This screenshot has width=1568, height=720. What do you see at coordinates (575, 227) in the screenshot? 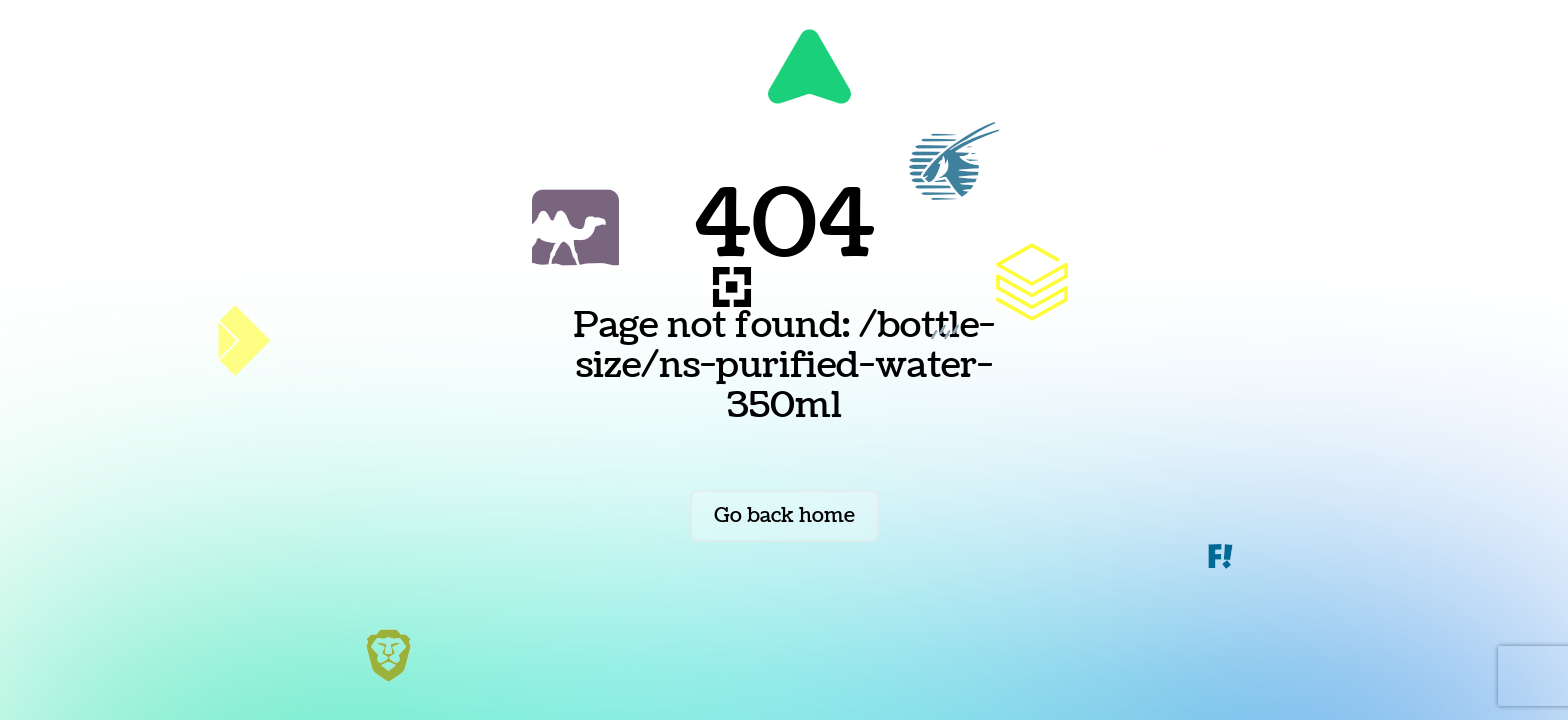
I see `OCaml programming language logo` at bounding box center [575, 227].